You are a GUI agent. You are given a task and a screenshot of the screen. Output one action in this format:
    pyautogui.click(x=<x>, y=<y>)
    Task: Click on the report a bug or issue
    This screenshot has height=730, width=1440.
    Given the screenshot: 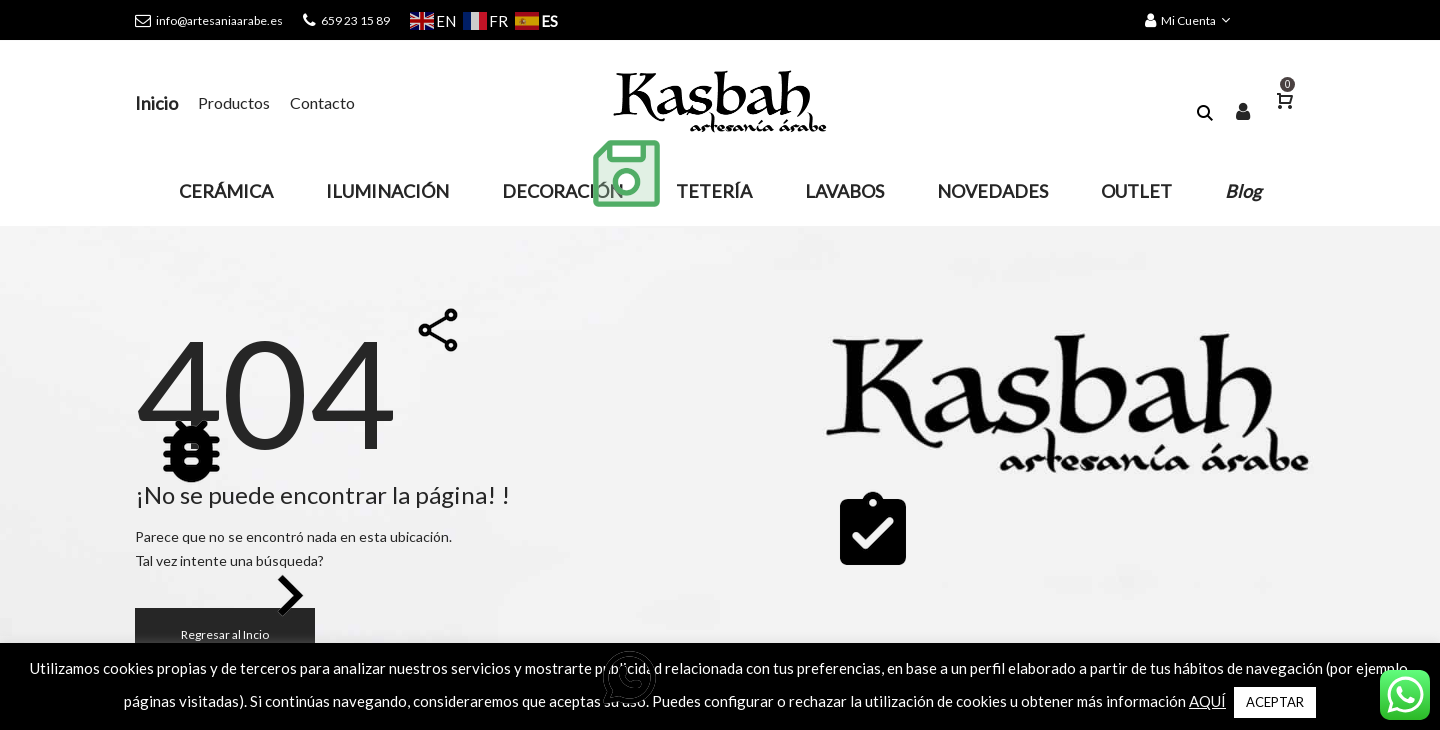 What is the action you would take?
    pyautogui.click(x=191, y=450)
    